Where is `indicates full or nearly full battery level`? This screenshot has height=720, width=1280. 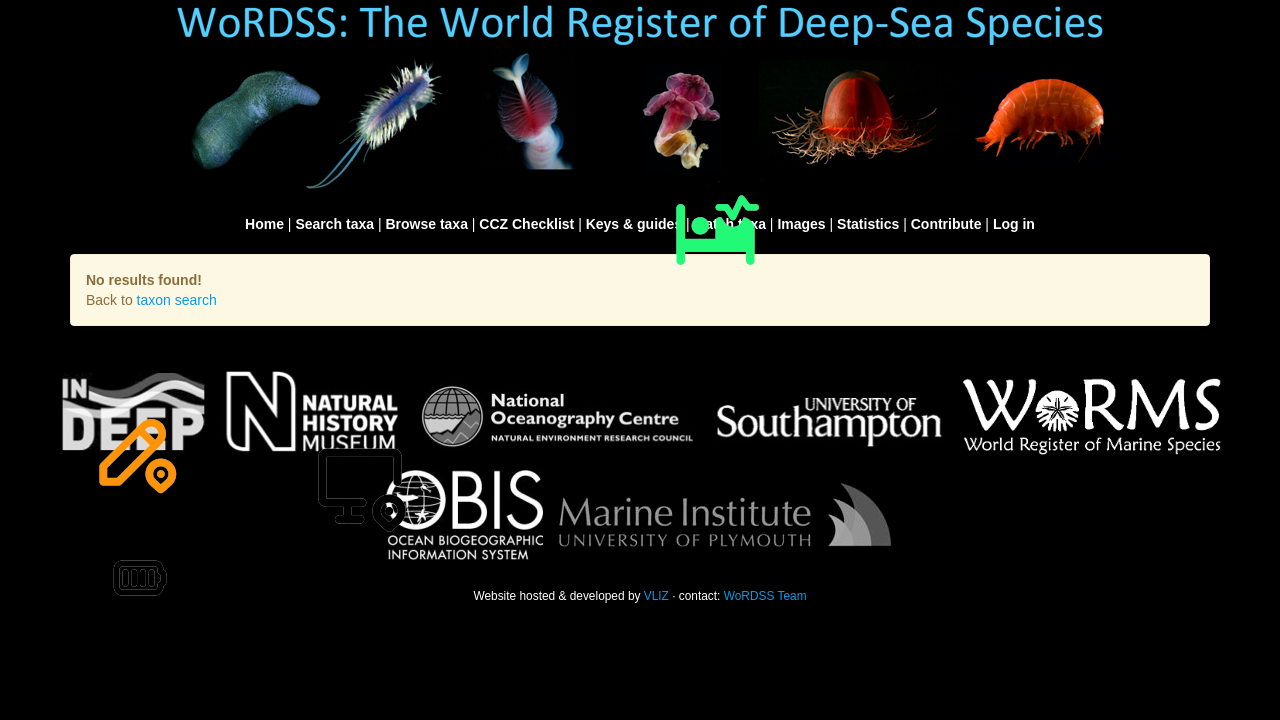
indicates full or nearly full battery level is located at coordinates (140, 578).